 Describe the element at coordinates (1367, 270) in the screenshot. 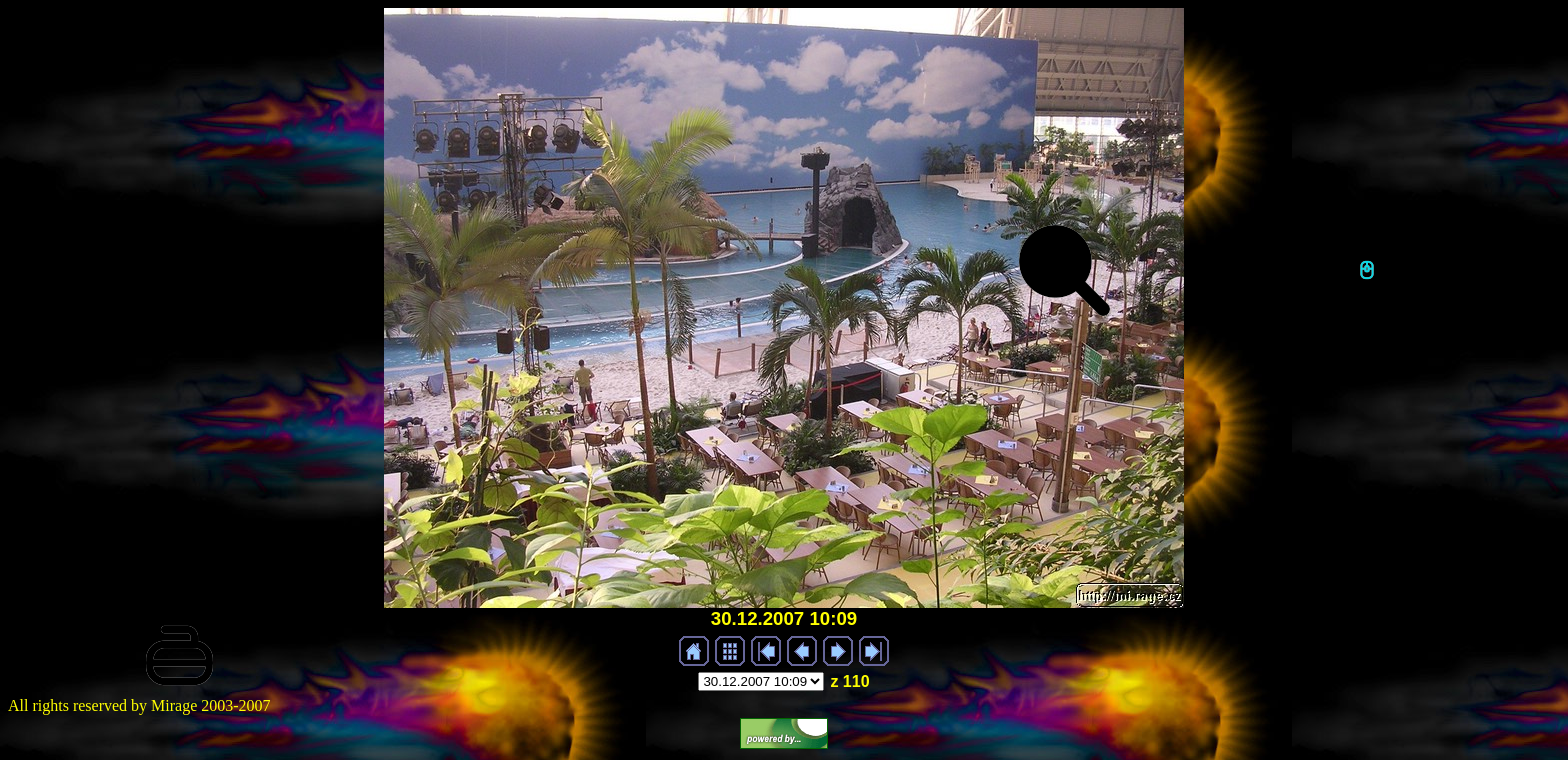

I see `middle mouse button click action` at that location.